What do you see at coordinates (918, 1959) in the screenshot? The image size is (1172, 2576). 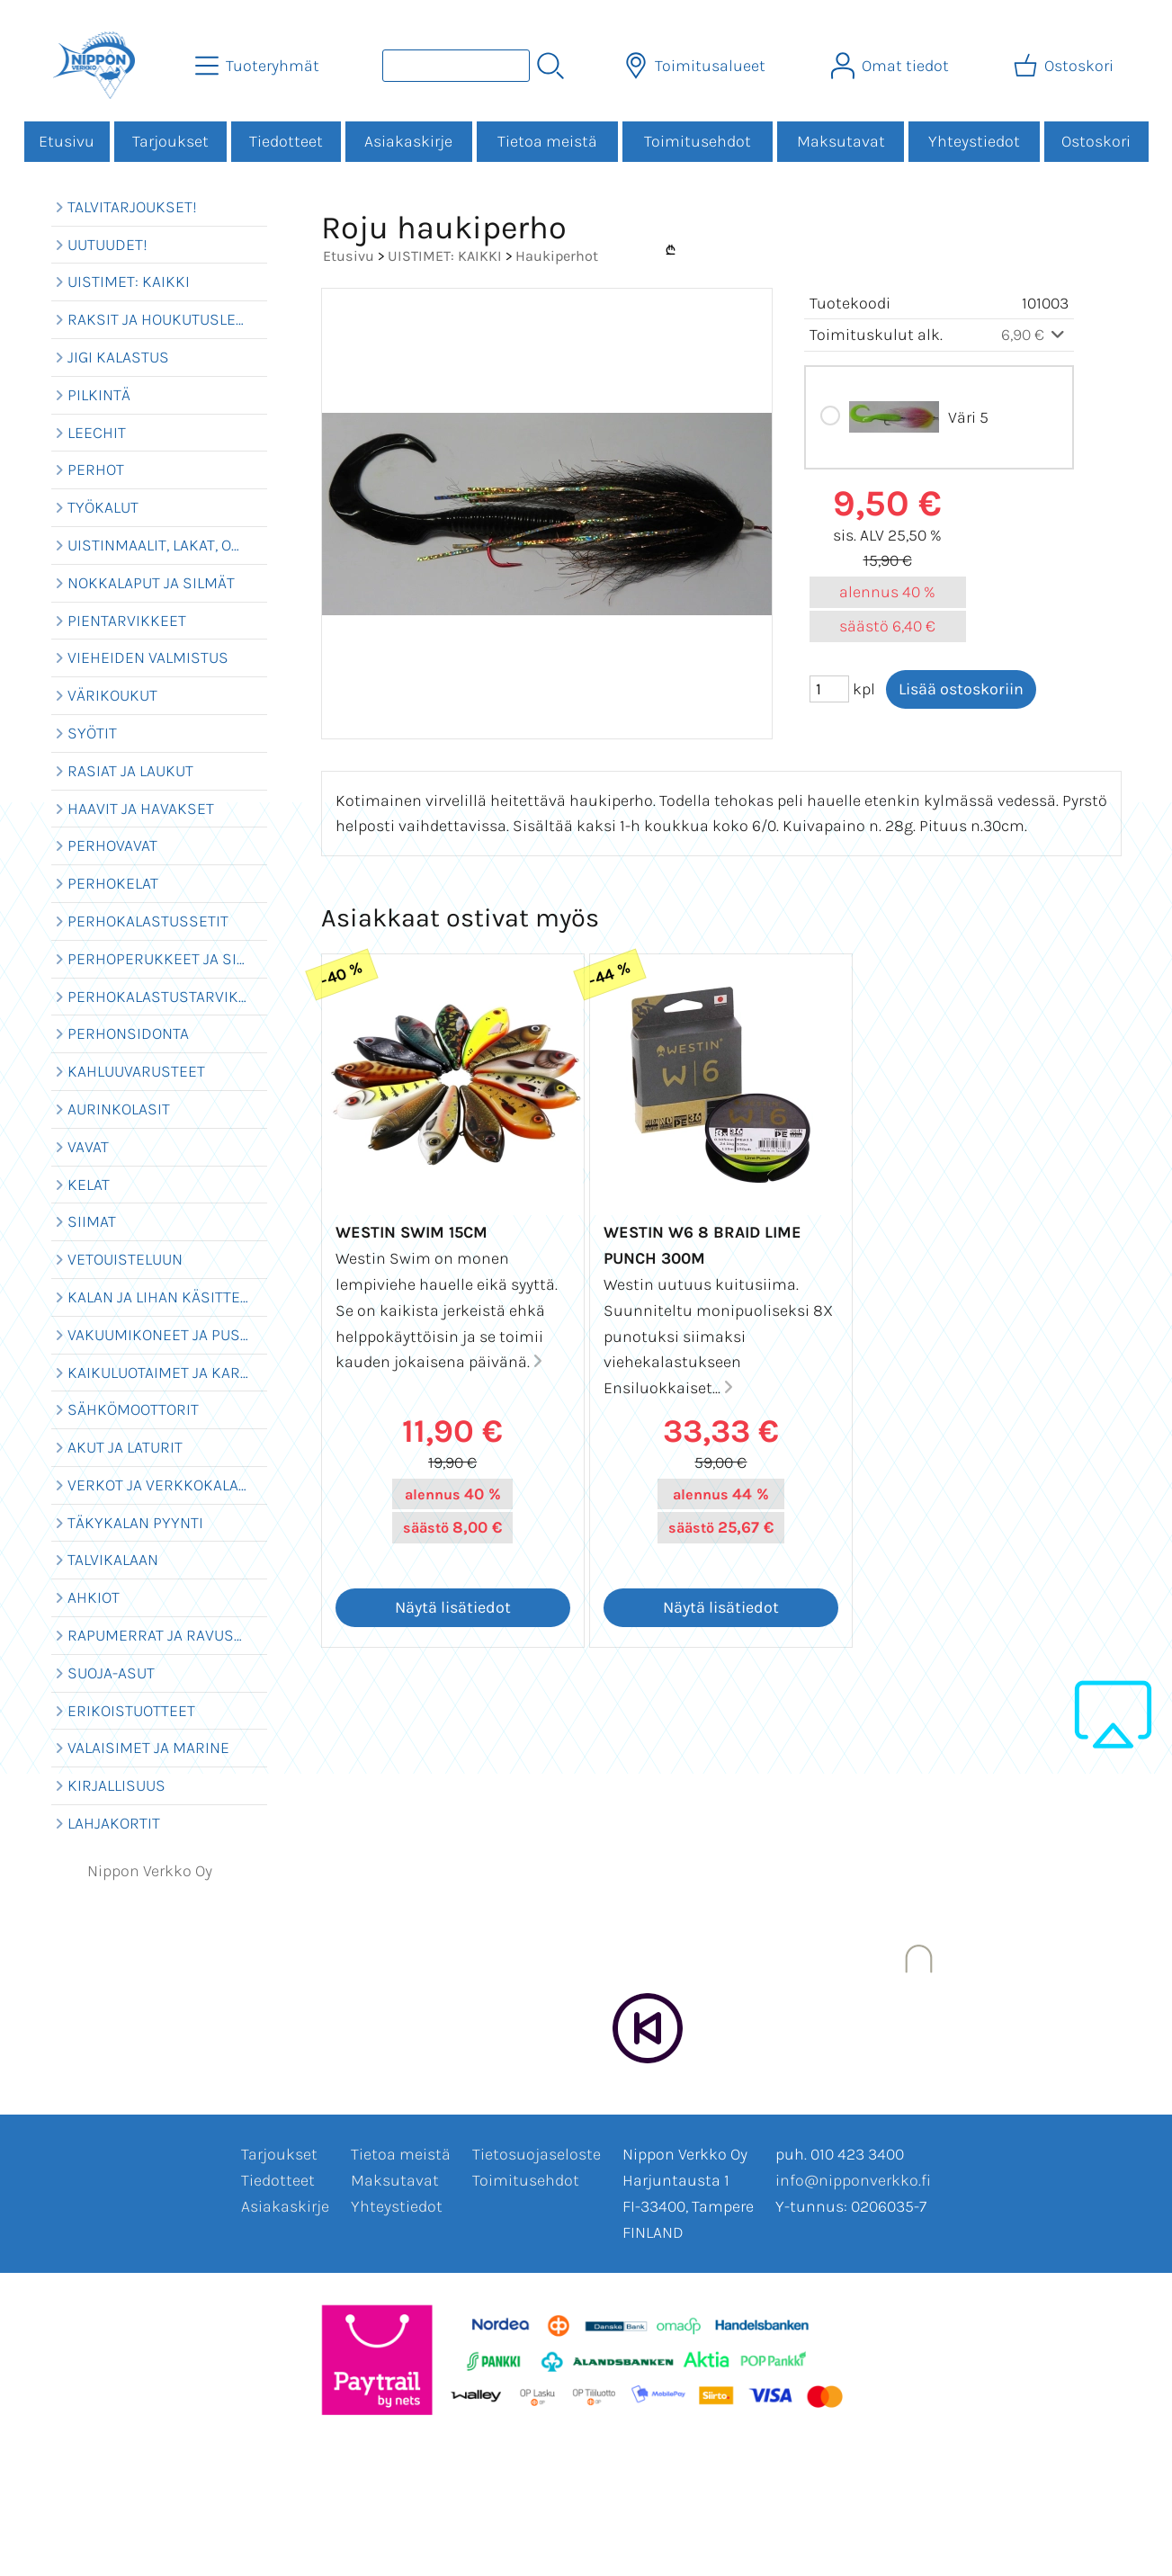 I see `indicates set intersection in data filtering` at bounding box center [918, 1959].